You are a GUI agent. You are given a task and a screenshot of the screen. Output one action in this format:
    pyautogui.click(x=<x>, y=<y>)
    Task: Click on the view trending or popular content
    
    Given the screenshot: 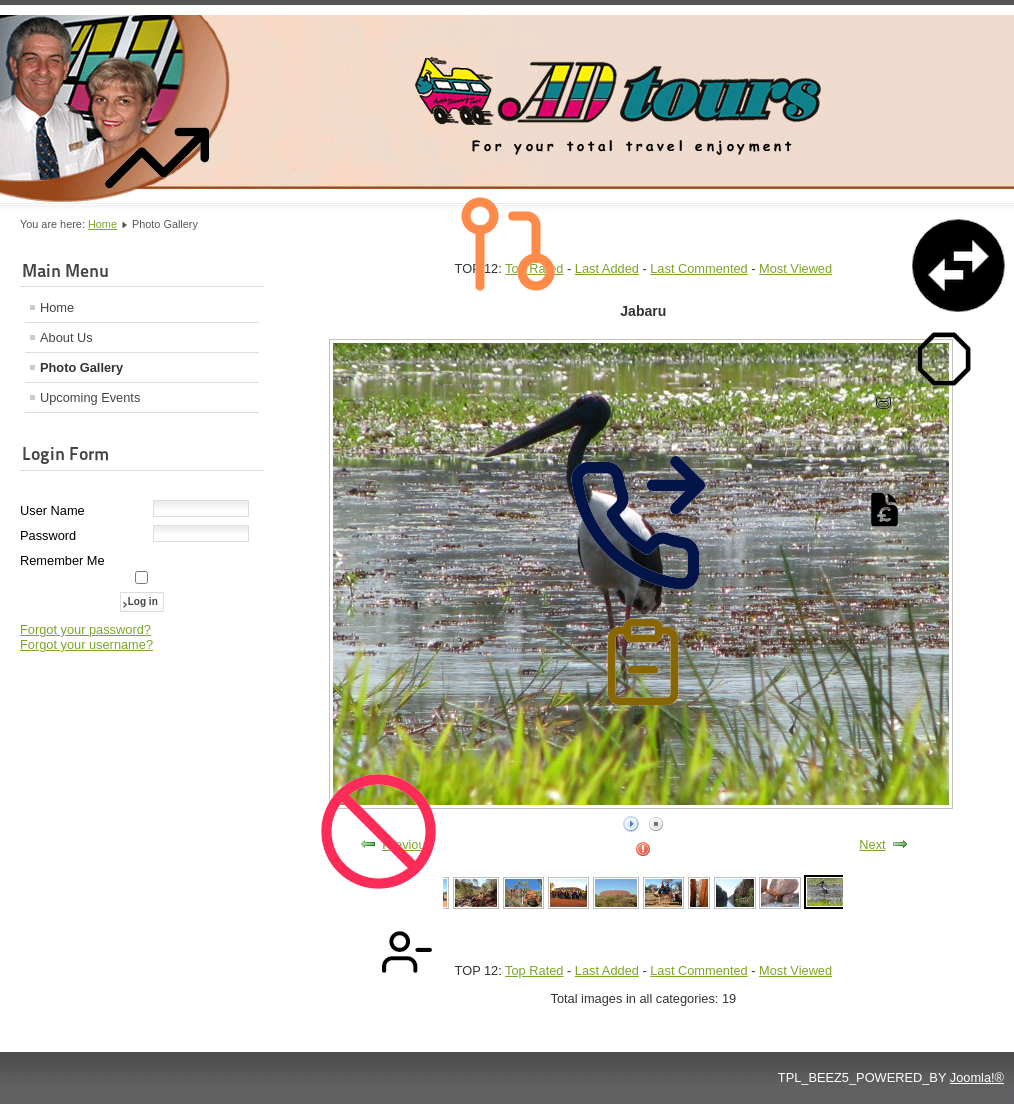 What is the action you would take?
    pyautogui.click(x=157, y=158)
    